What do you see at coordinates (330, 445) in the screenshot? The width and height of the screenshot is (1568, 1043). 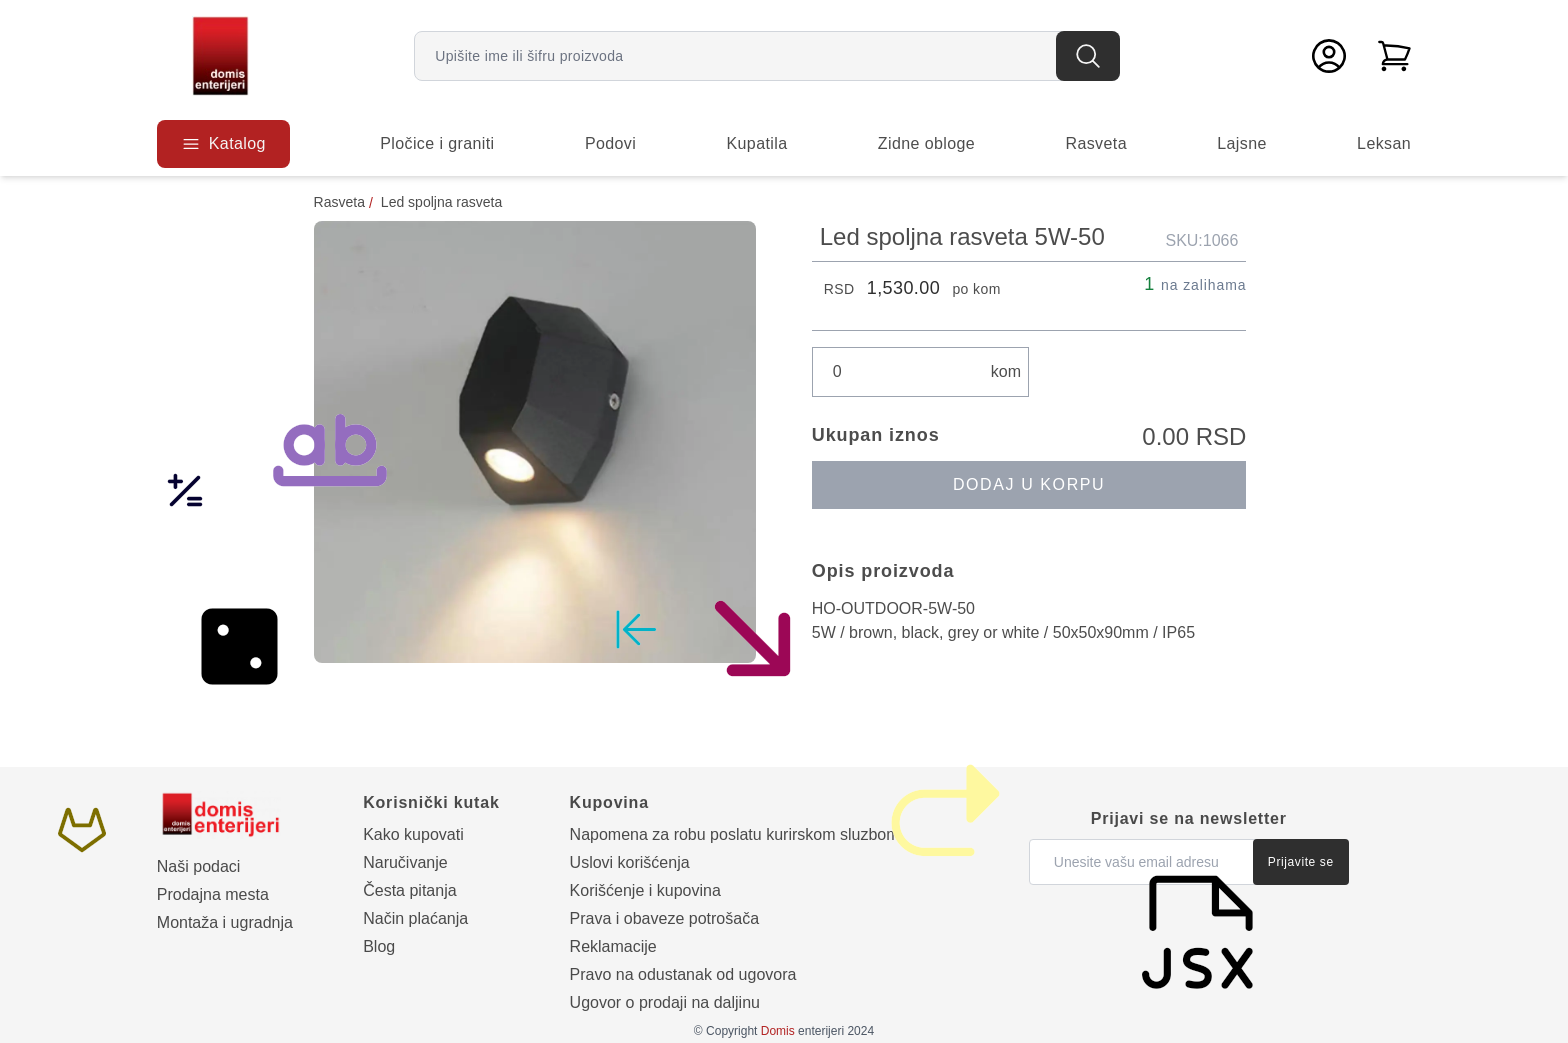 I see `toggle whole word matching in search` at bounding box center [330, 445].